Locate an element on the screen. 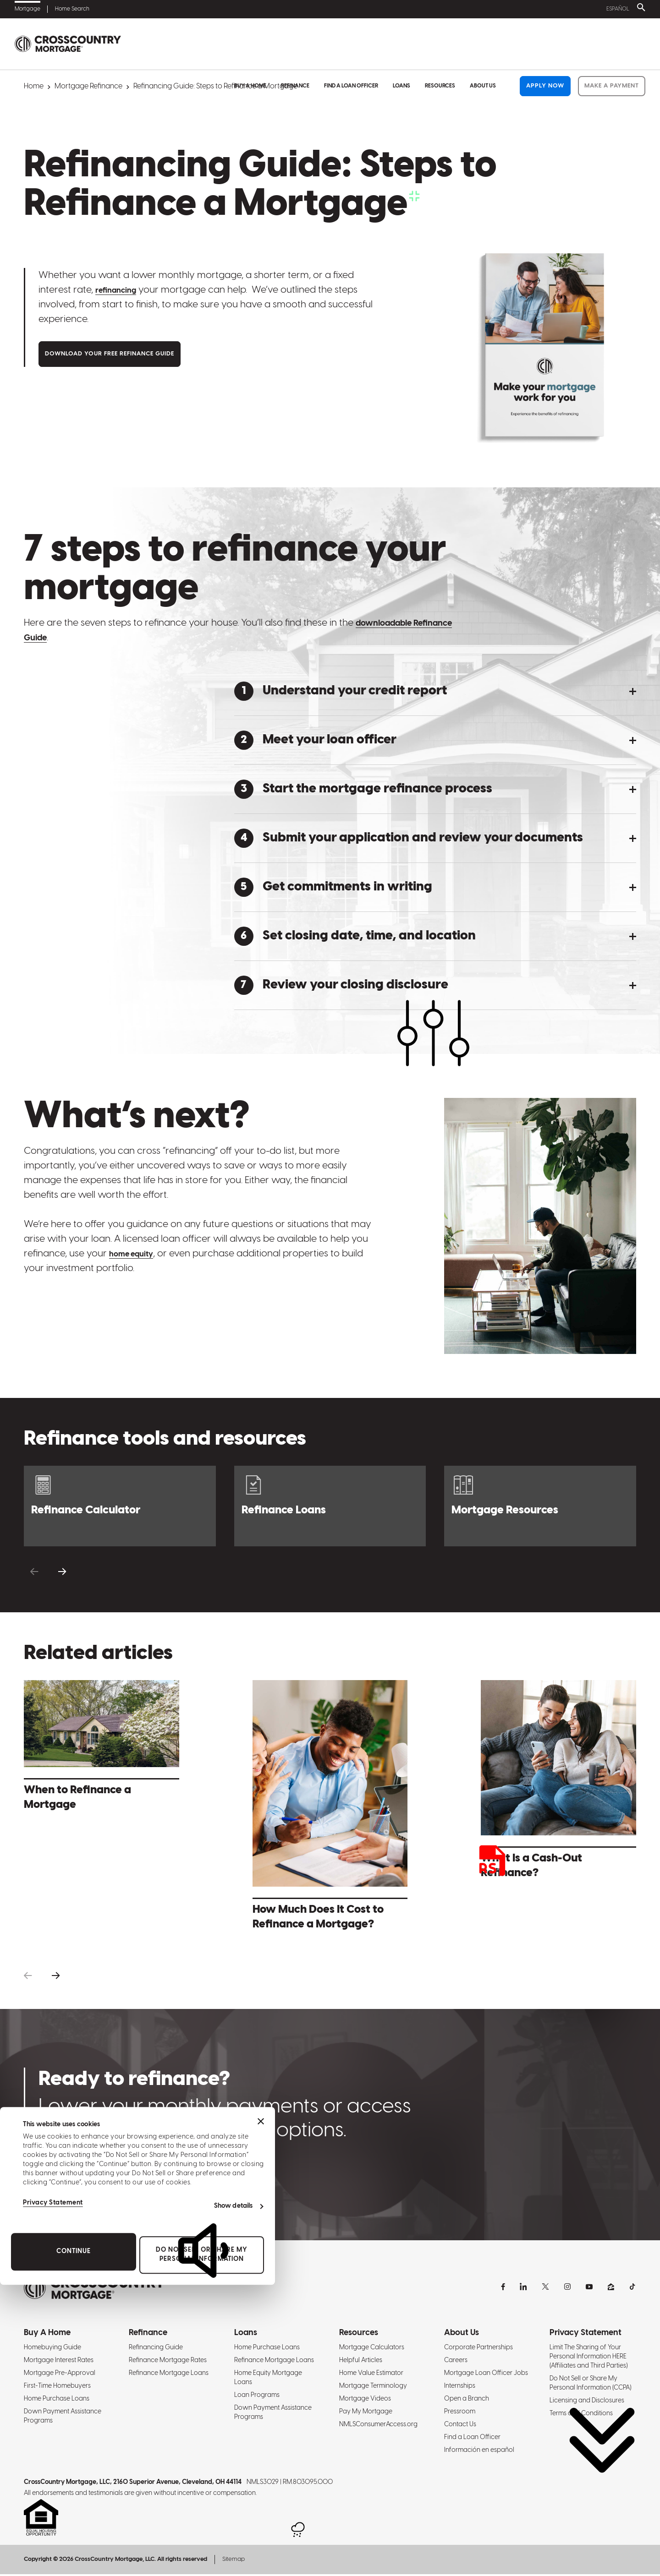 The height and width of the screenshot is (2576, 660). volume set to low is located at coordinates (207, 2250).